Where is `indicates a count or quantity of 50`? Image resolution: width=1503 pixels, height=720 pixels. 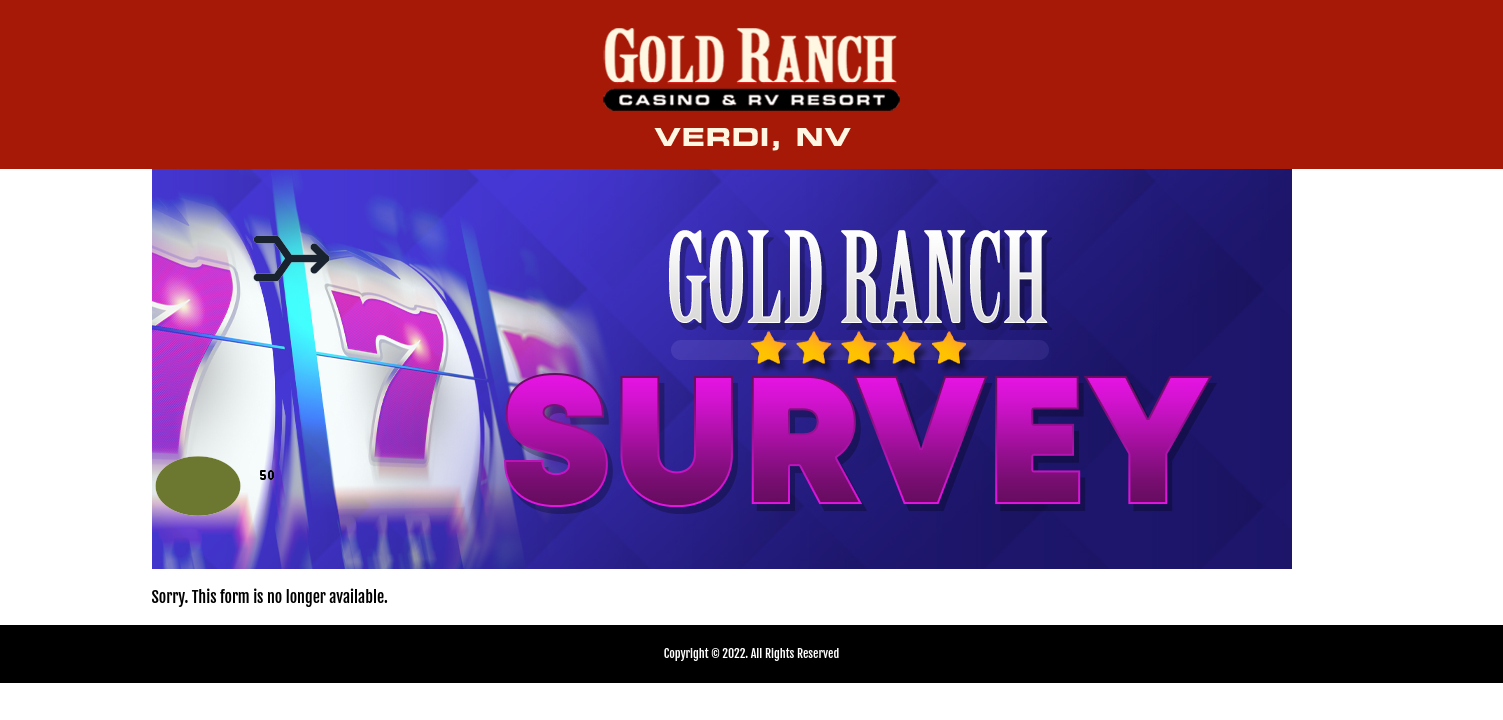 indicates a count or quantity of 50 is located at coordinates (267, 475).